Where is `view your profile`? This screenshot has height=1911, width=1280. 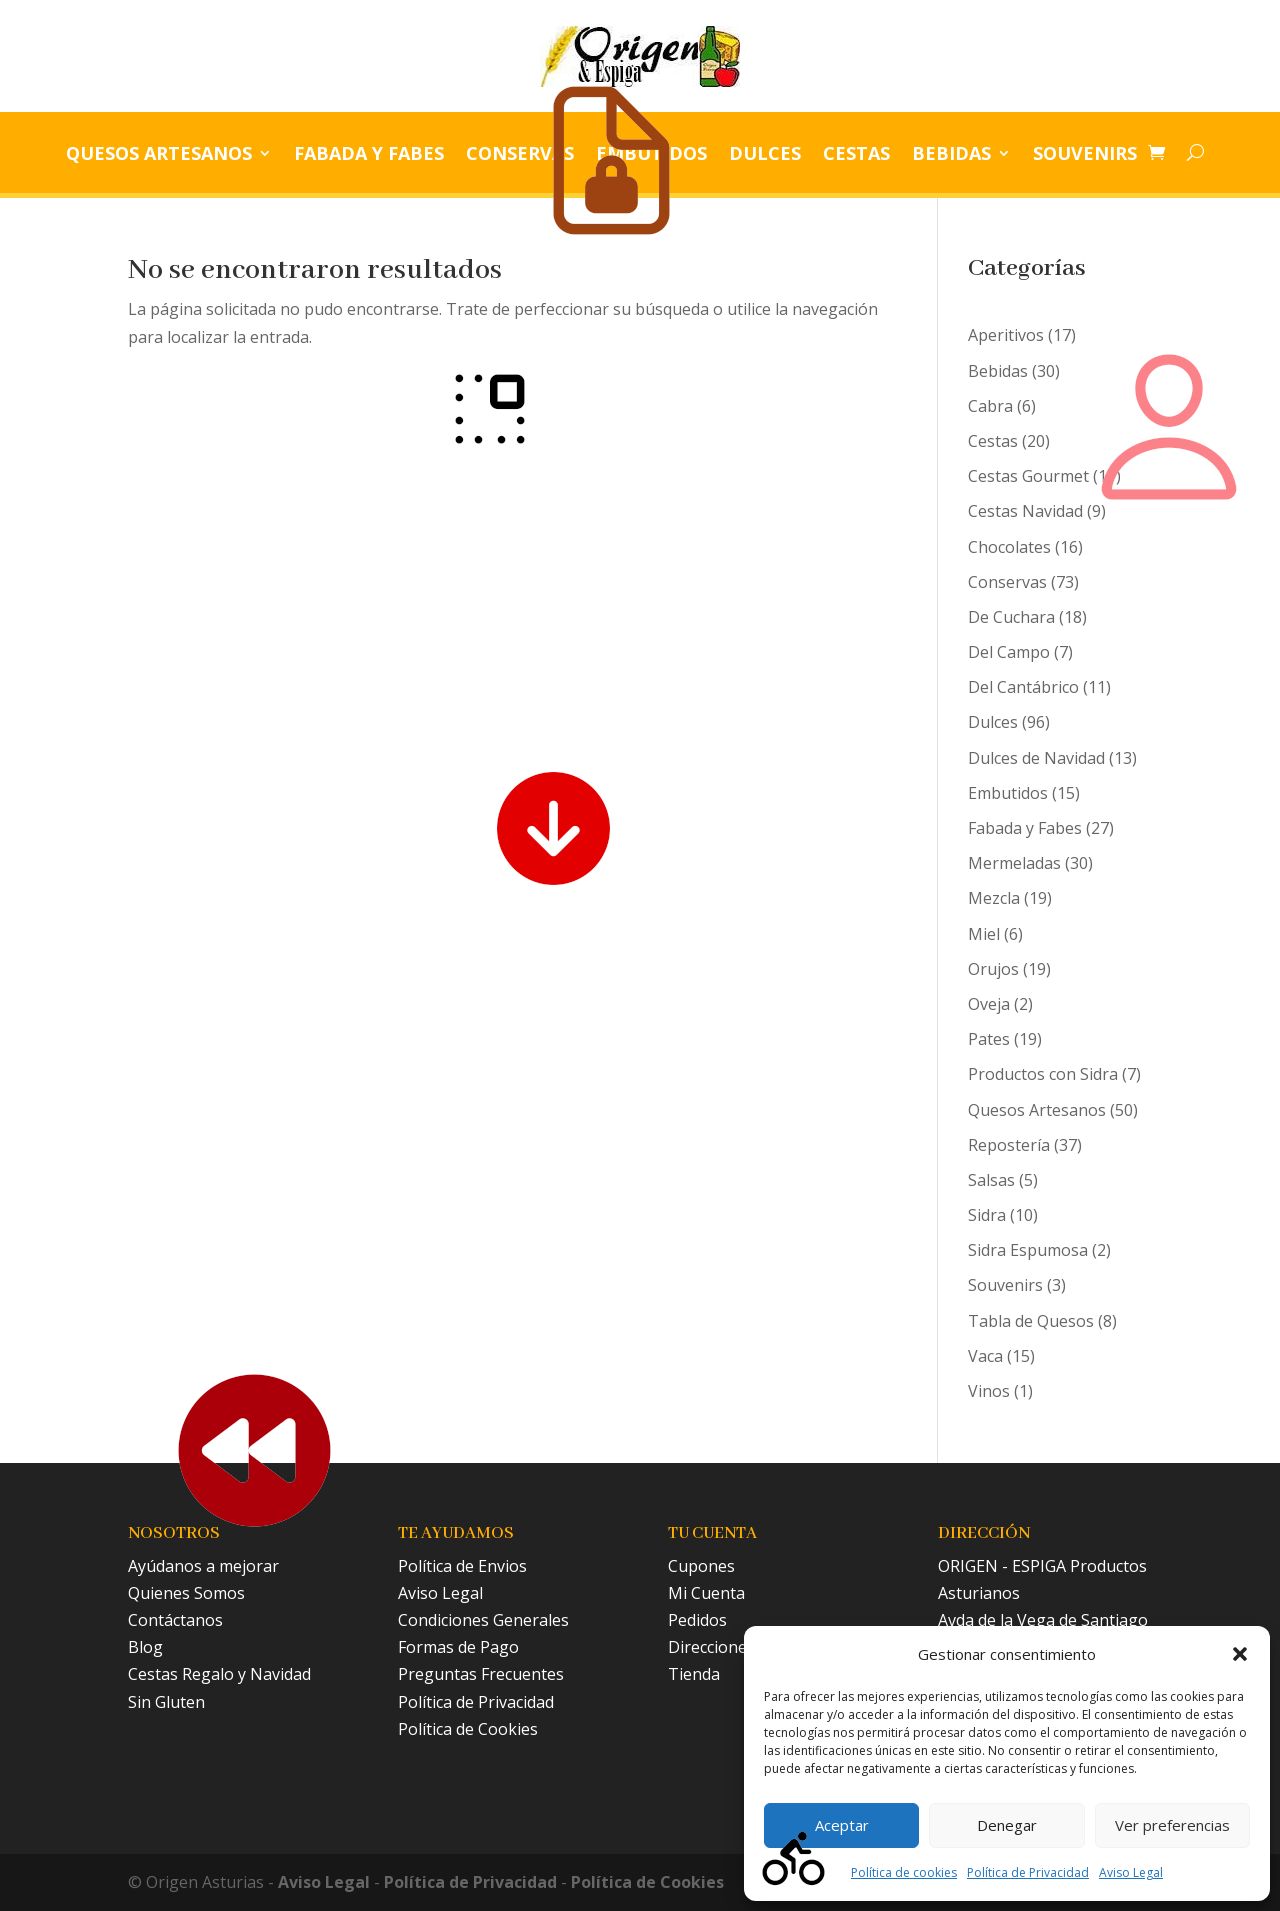 view your profile is located at coordinates (1169, 427).